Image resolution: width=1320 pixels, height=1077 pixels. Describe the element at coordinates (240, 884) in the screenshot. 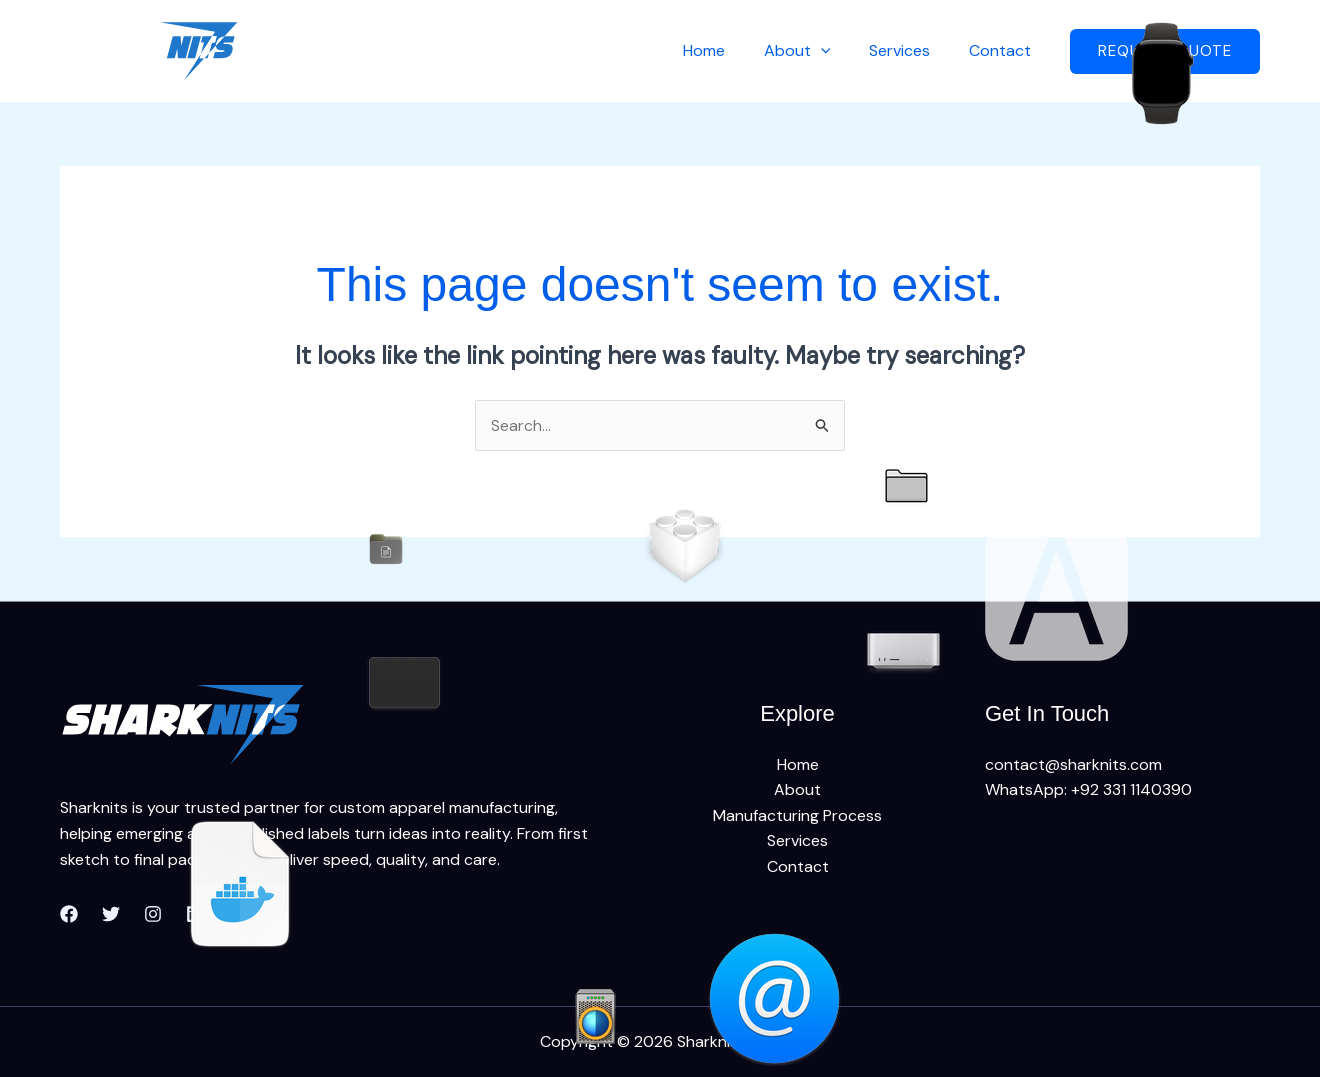

I see `a dockerfile or docker configuration file` at that location.